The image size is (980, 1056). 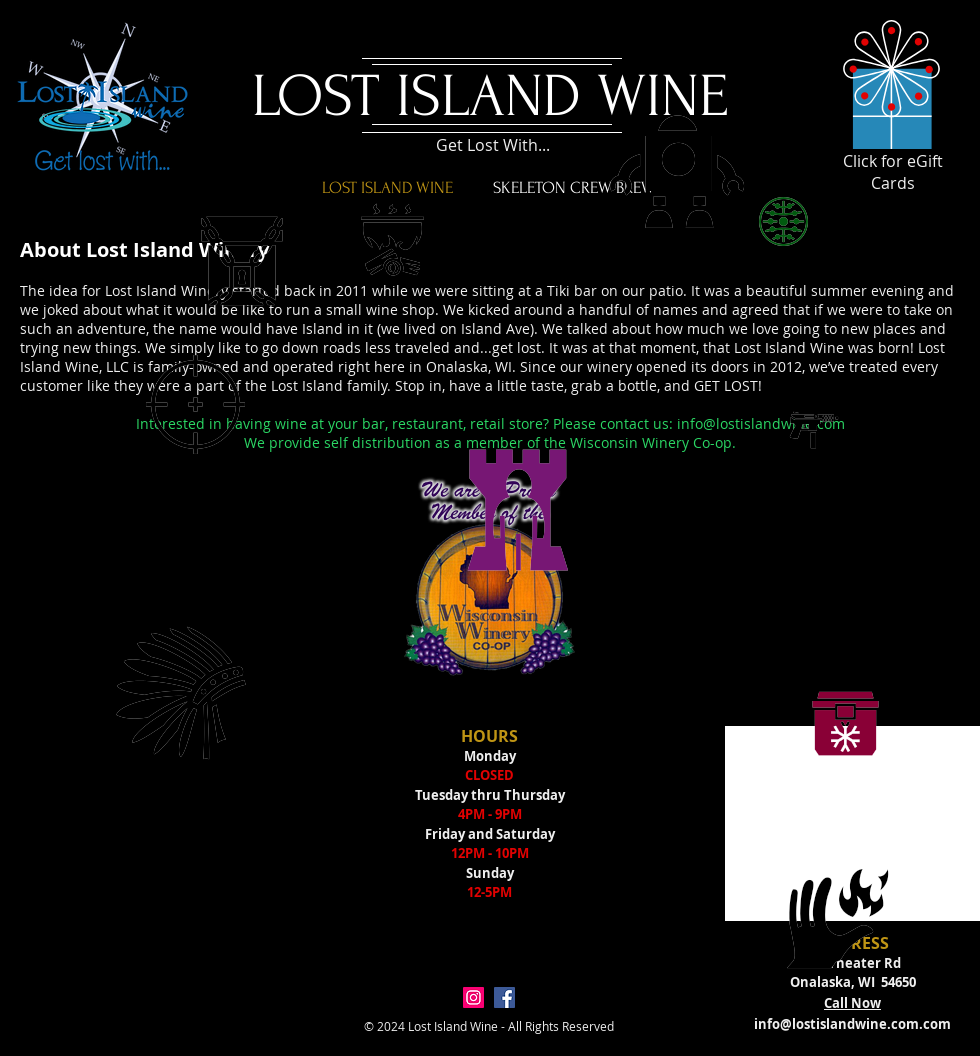 I want to click on access cage or enclosure settings in a game, so click(x=783, y=221).